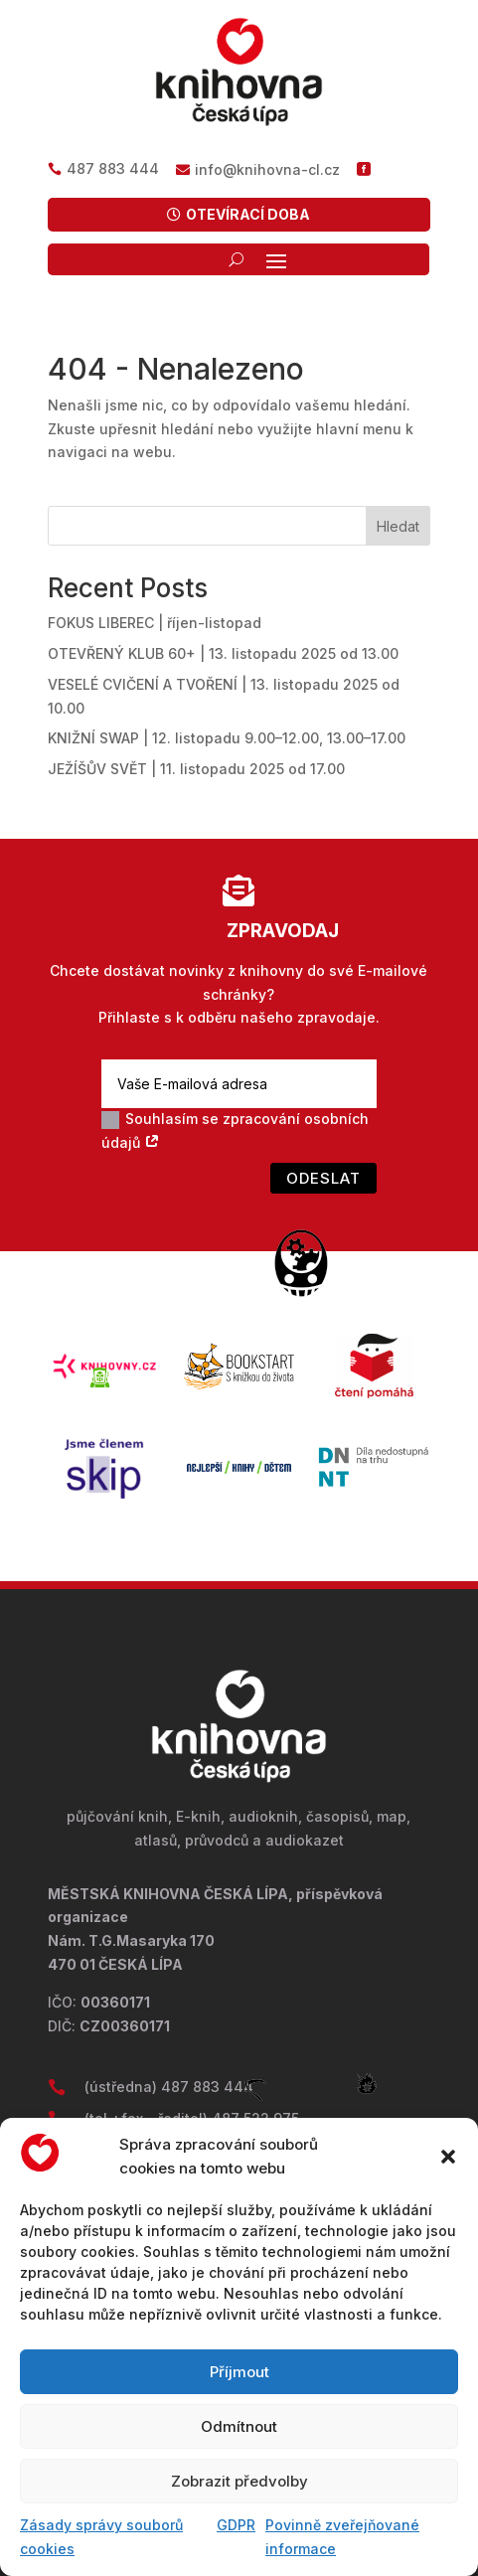  What do you see at coordinates (367, 2083) in the screenshot?
I see `indicates screen damage or impact effect` at bounding box center [367, 2083].